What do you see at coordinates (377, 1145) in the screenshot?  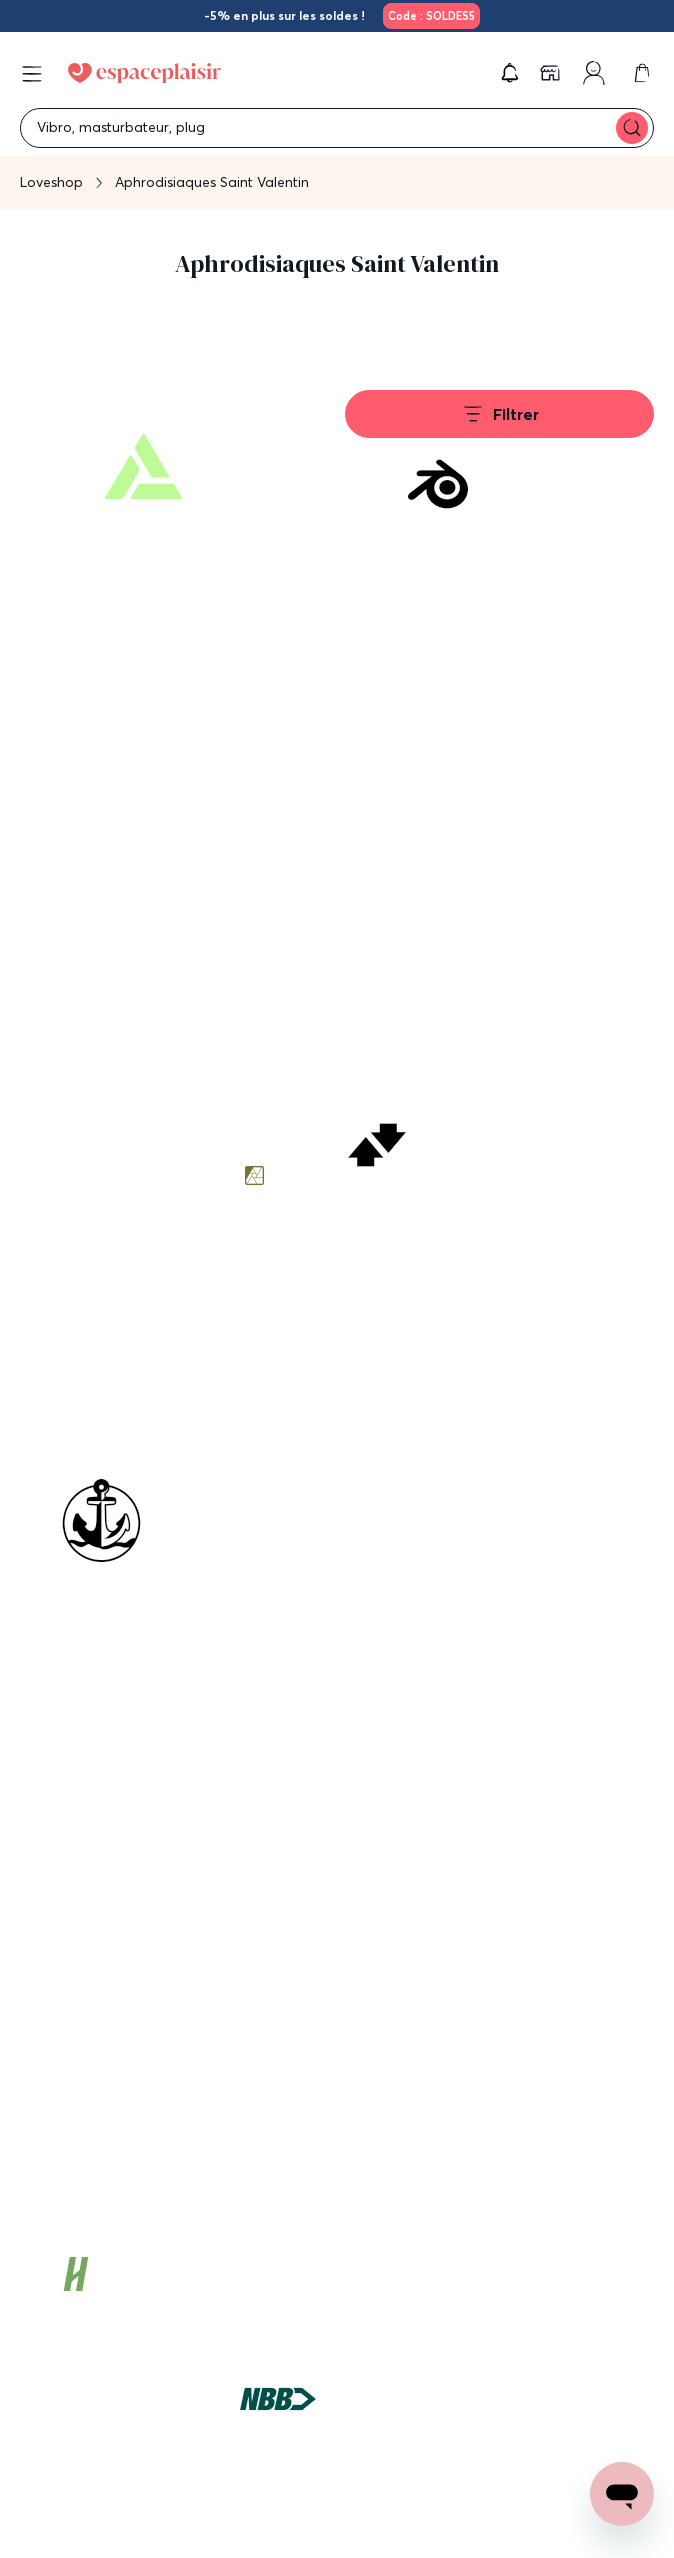 I see `betfair logo` at bounding box center [377, 1145].